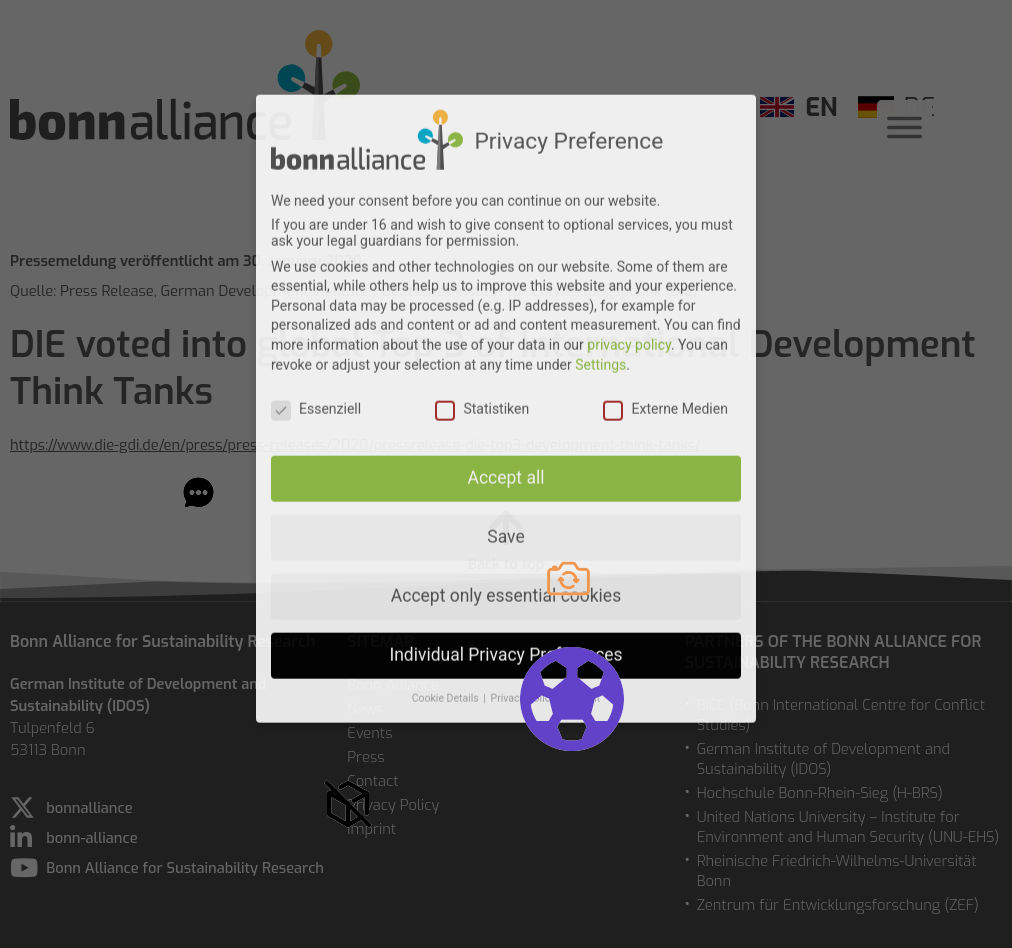  I want to click on access football or soccer content, so click(572, 699).